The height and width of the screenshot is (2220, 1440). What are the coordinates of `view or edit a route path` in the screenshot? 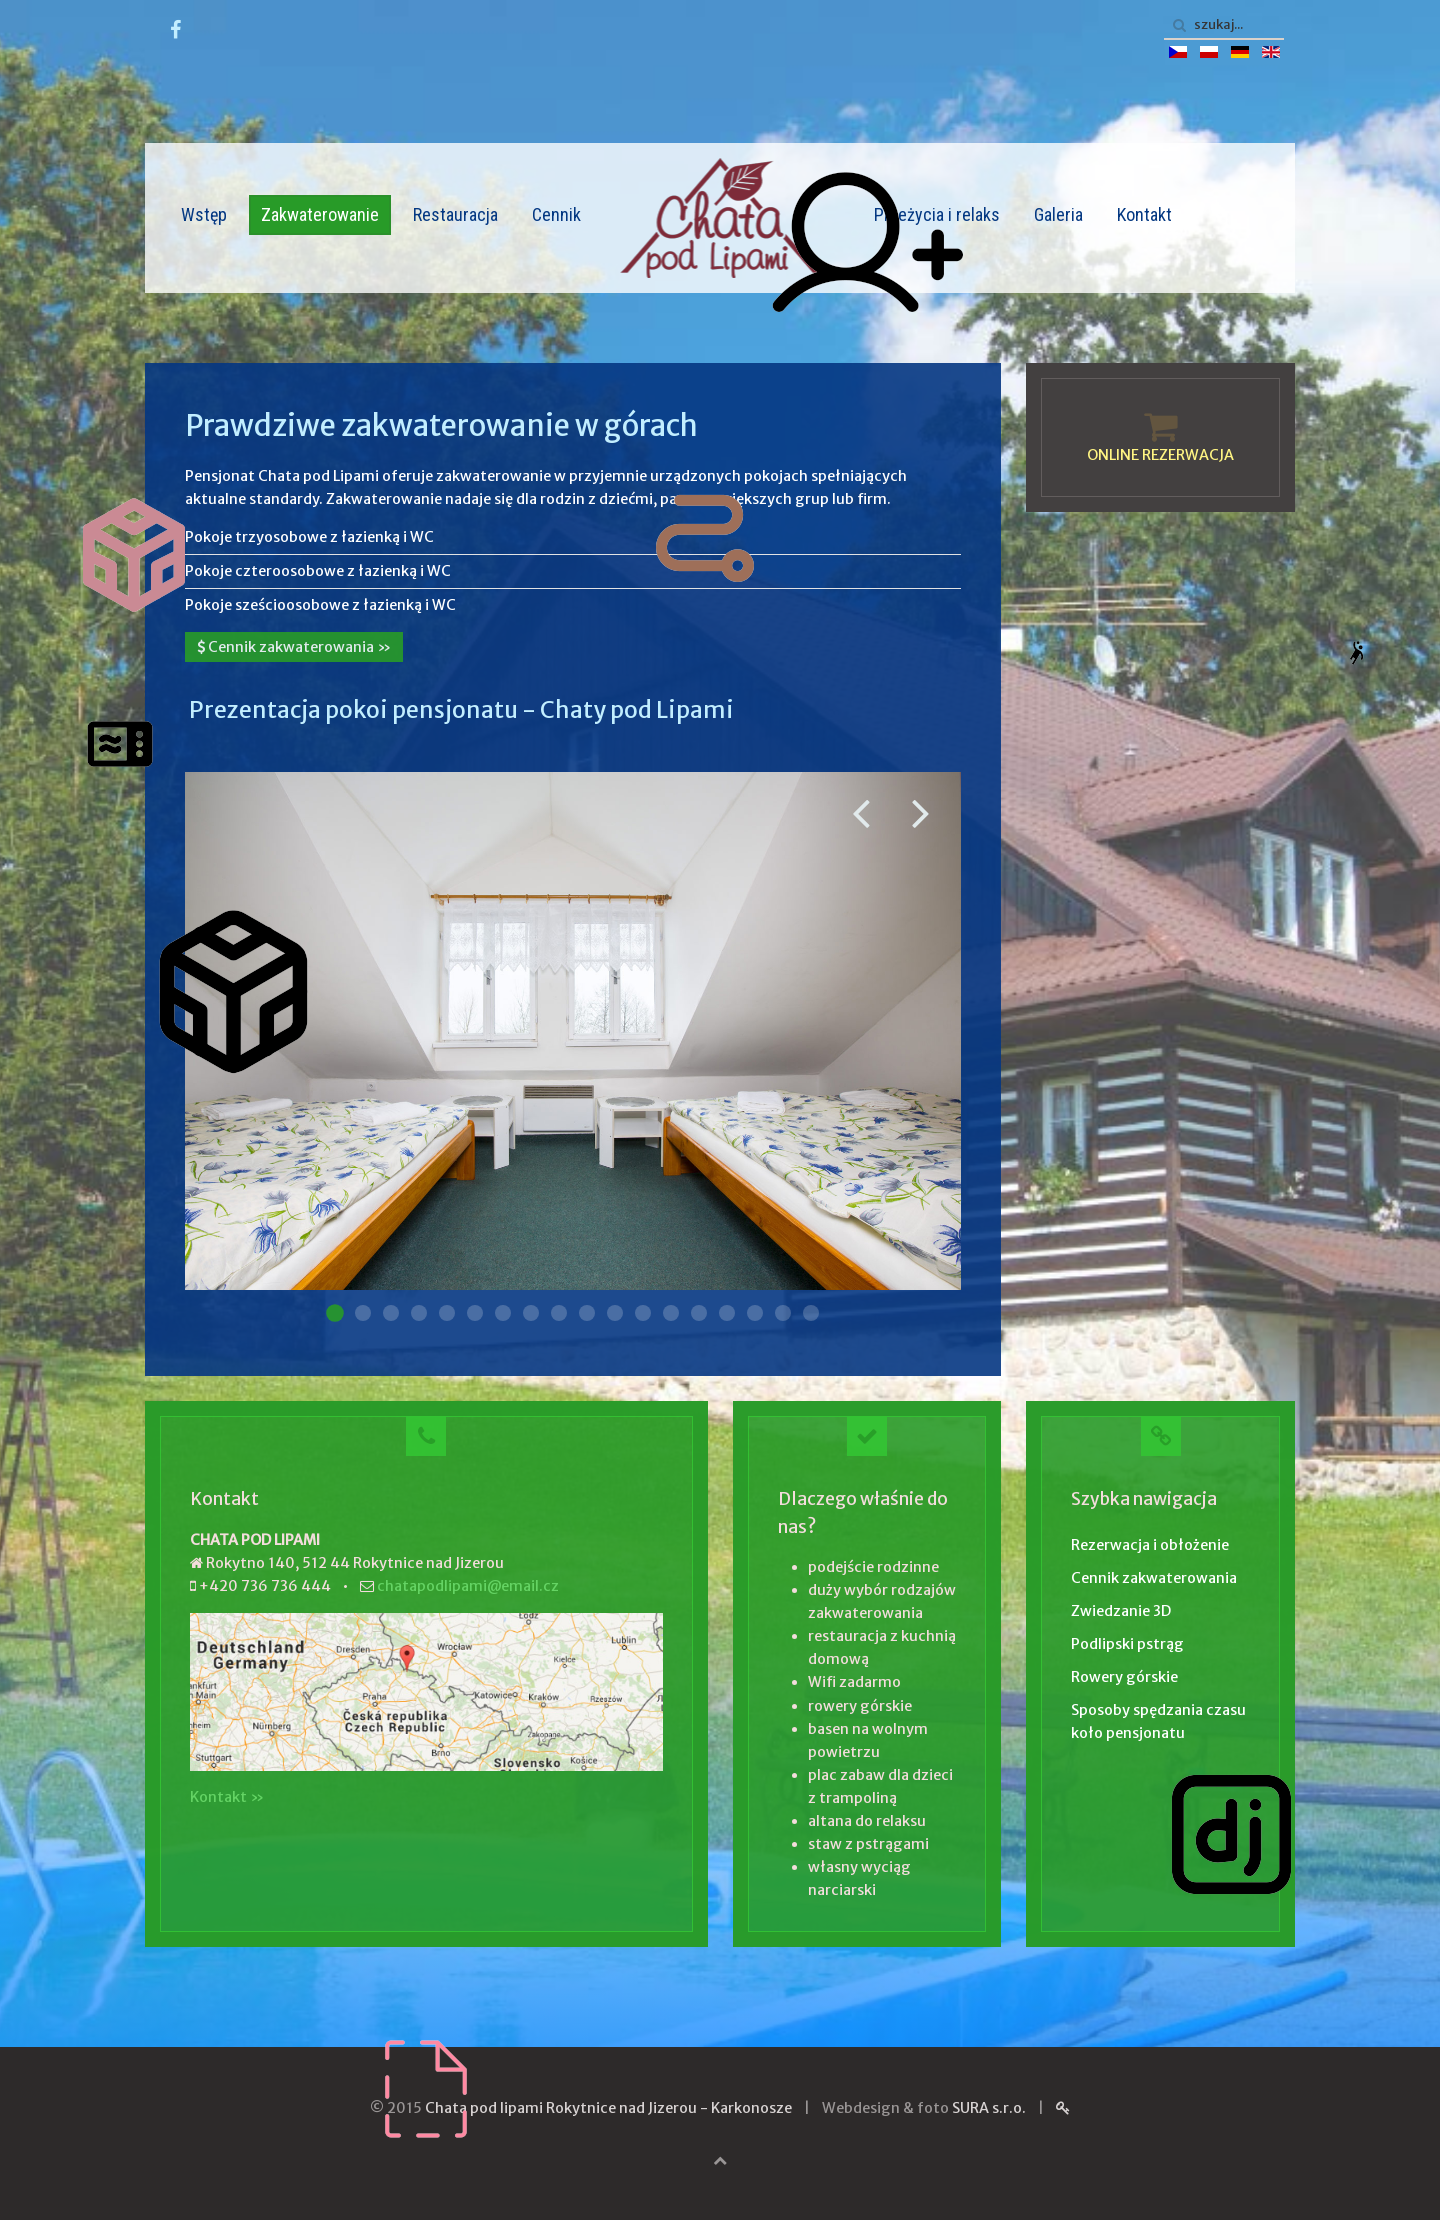 It's located at (705, 533).